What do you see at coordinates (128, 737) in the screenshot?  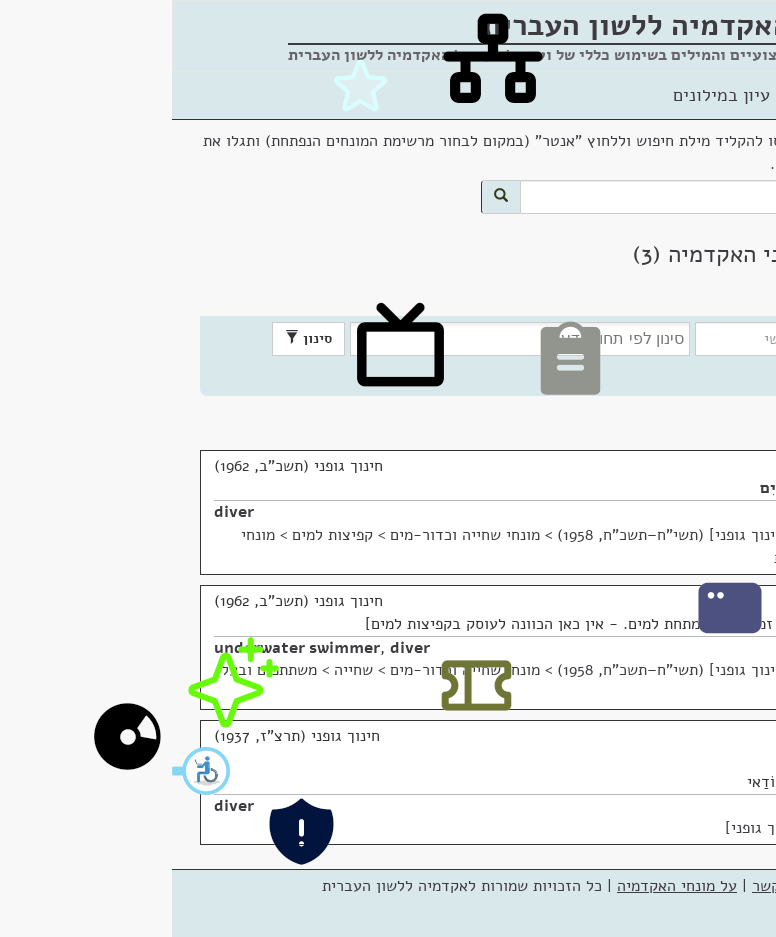 I see `play or access music library` at bounding box center [128, 737].